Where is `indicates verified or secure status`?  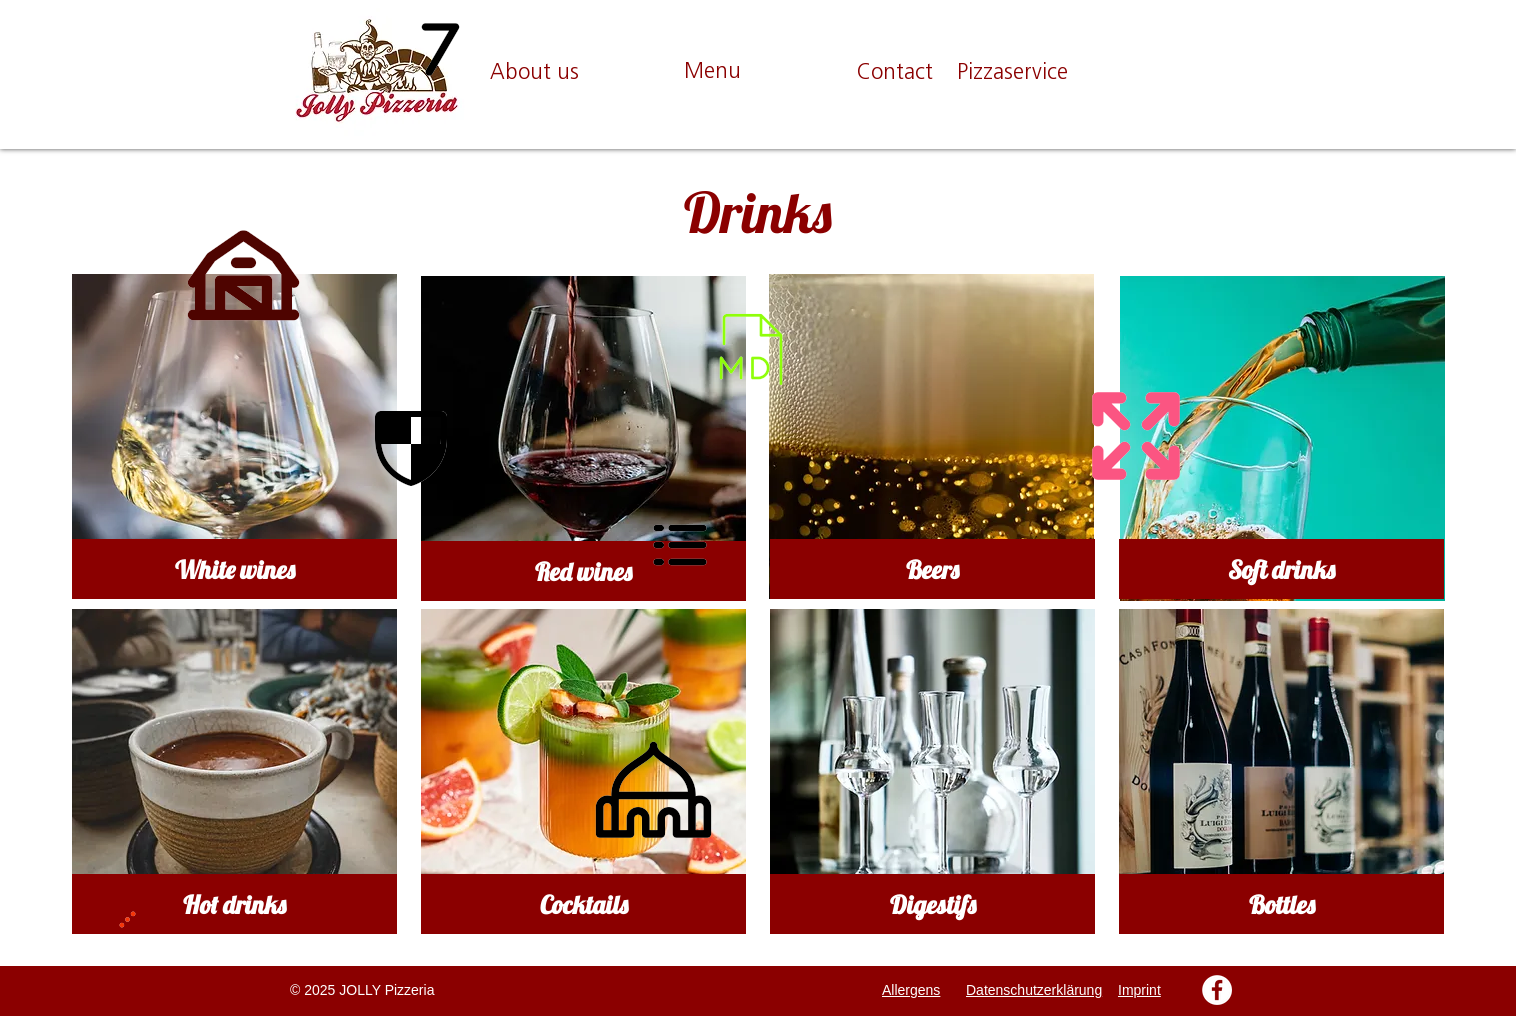 indicates verified or secure status is located at coordinates (411, 444).